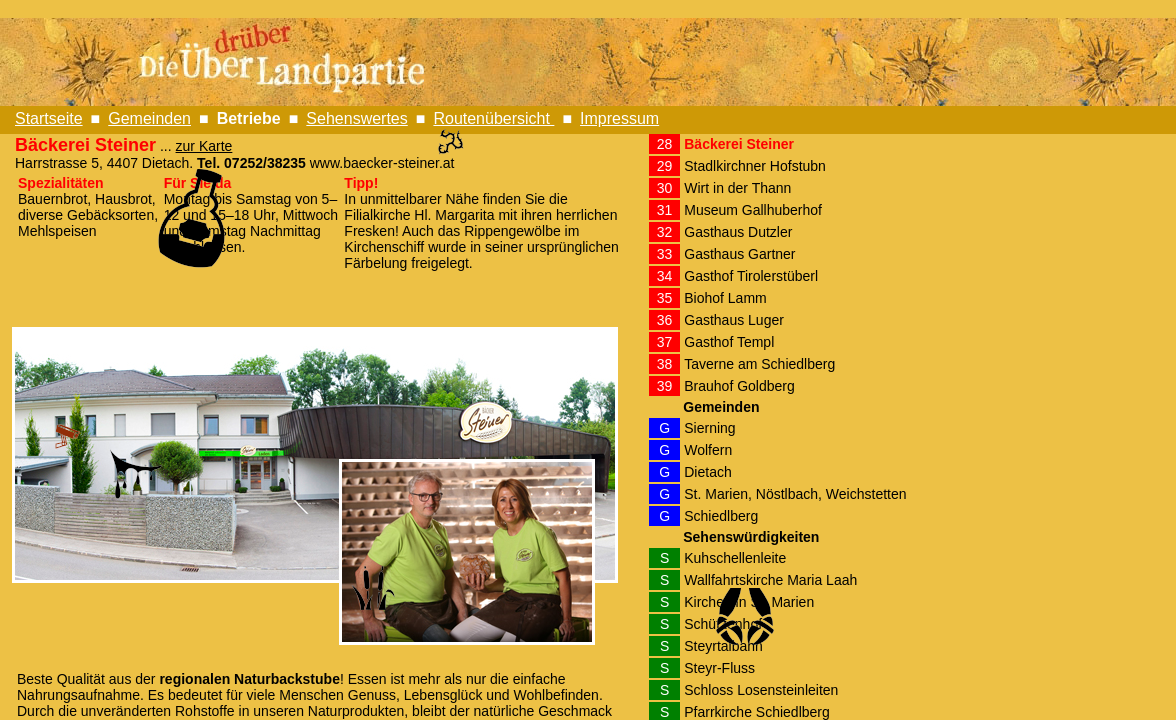  What do you see at coordinates (136, 473) in the screenshot?
I see `indicates bleeding or wound status effect in a game` at bounding box center [136, 473].